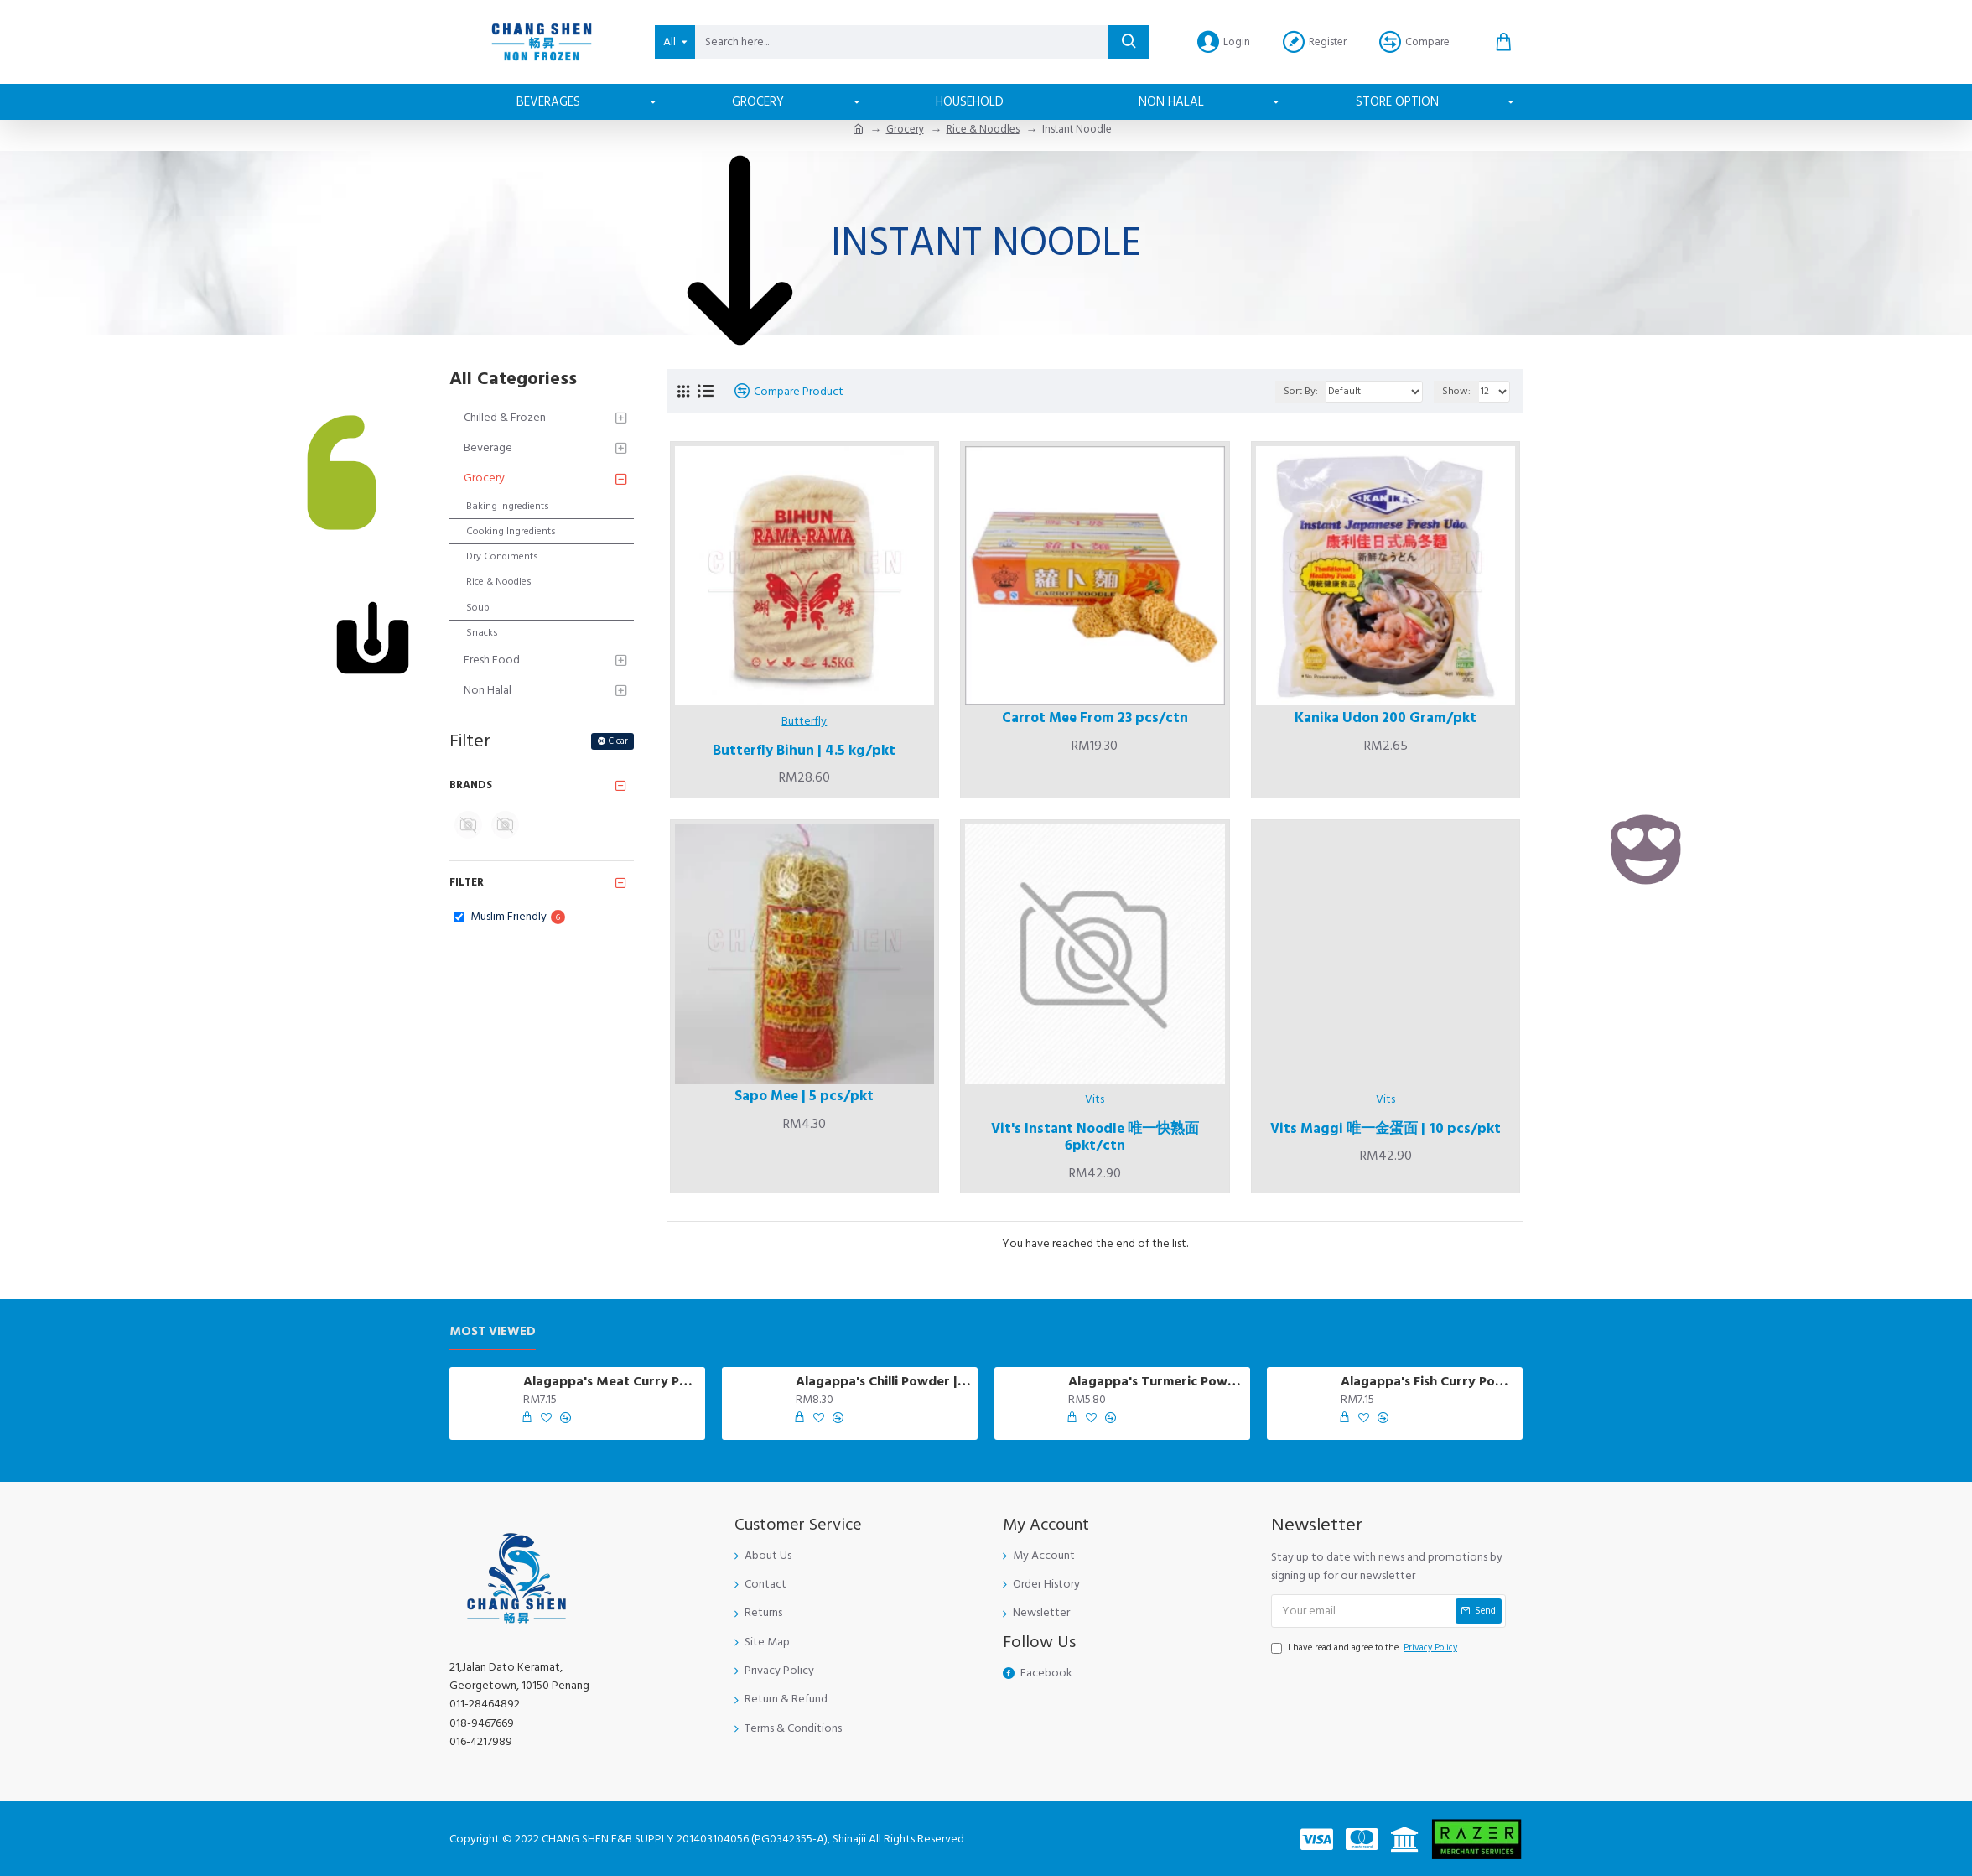  Describe the element at coordinates (740, 250) in the screenshot. I see `scroll down or view more content` at that location.